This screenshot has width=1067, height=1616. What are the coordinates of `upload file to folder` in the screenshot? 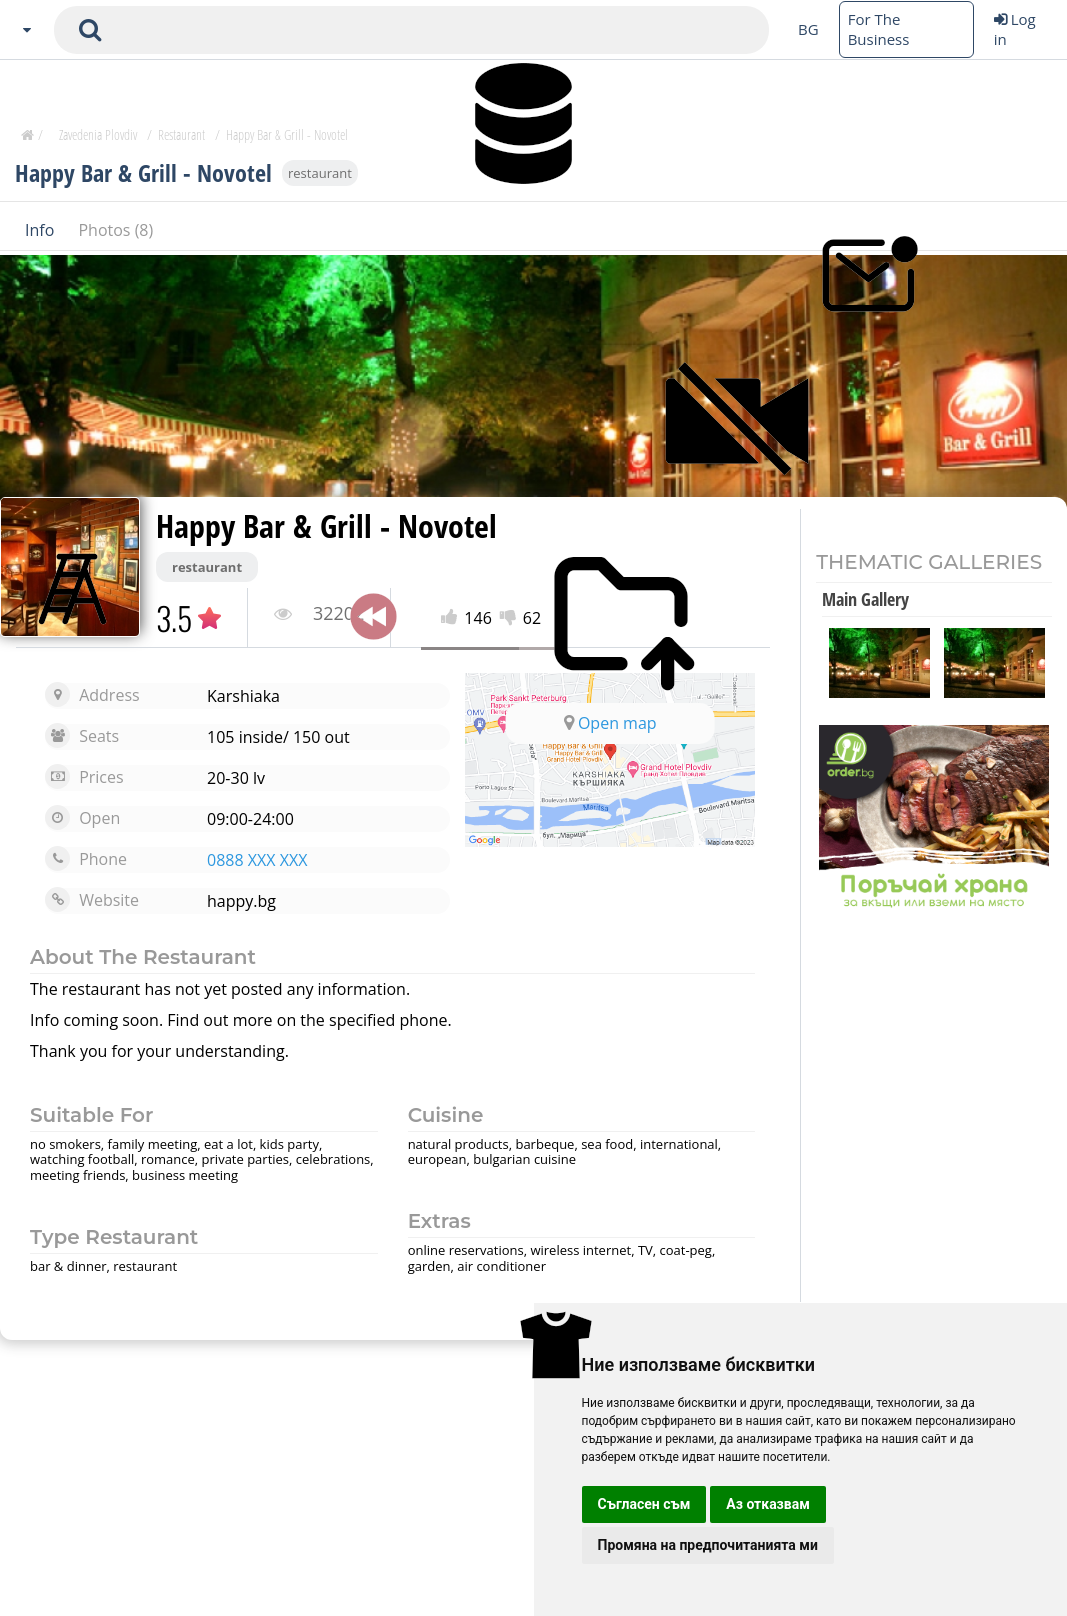 It's located at (621, 617).